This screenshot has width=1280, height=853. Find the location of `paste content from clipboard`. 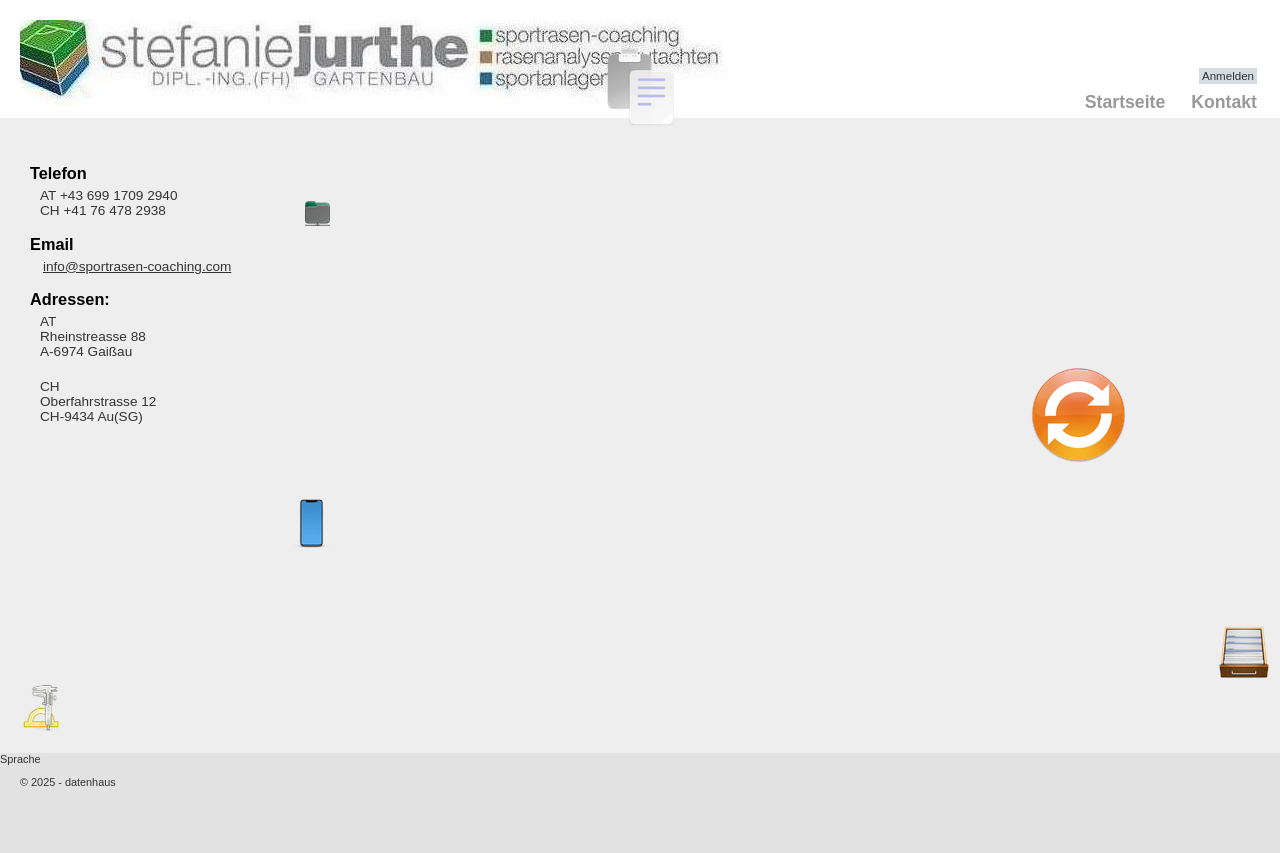

paste content from clipboard is located at coordinates (640, 86).